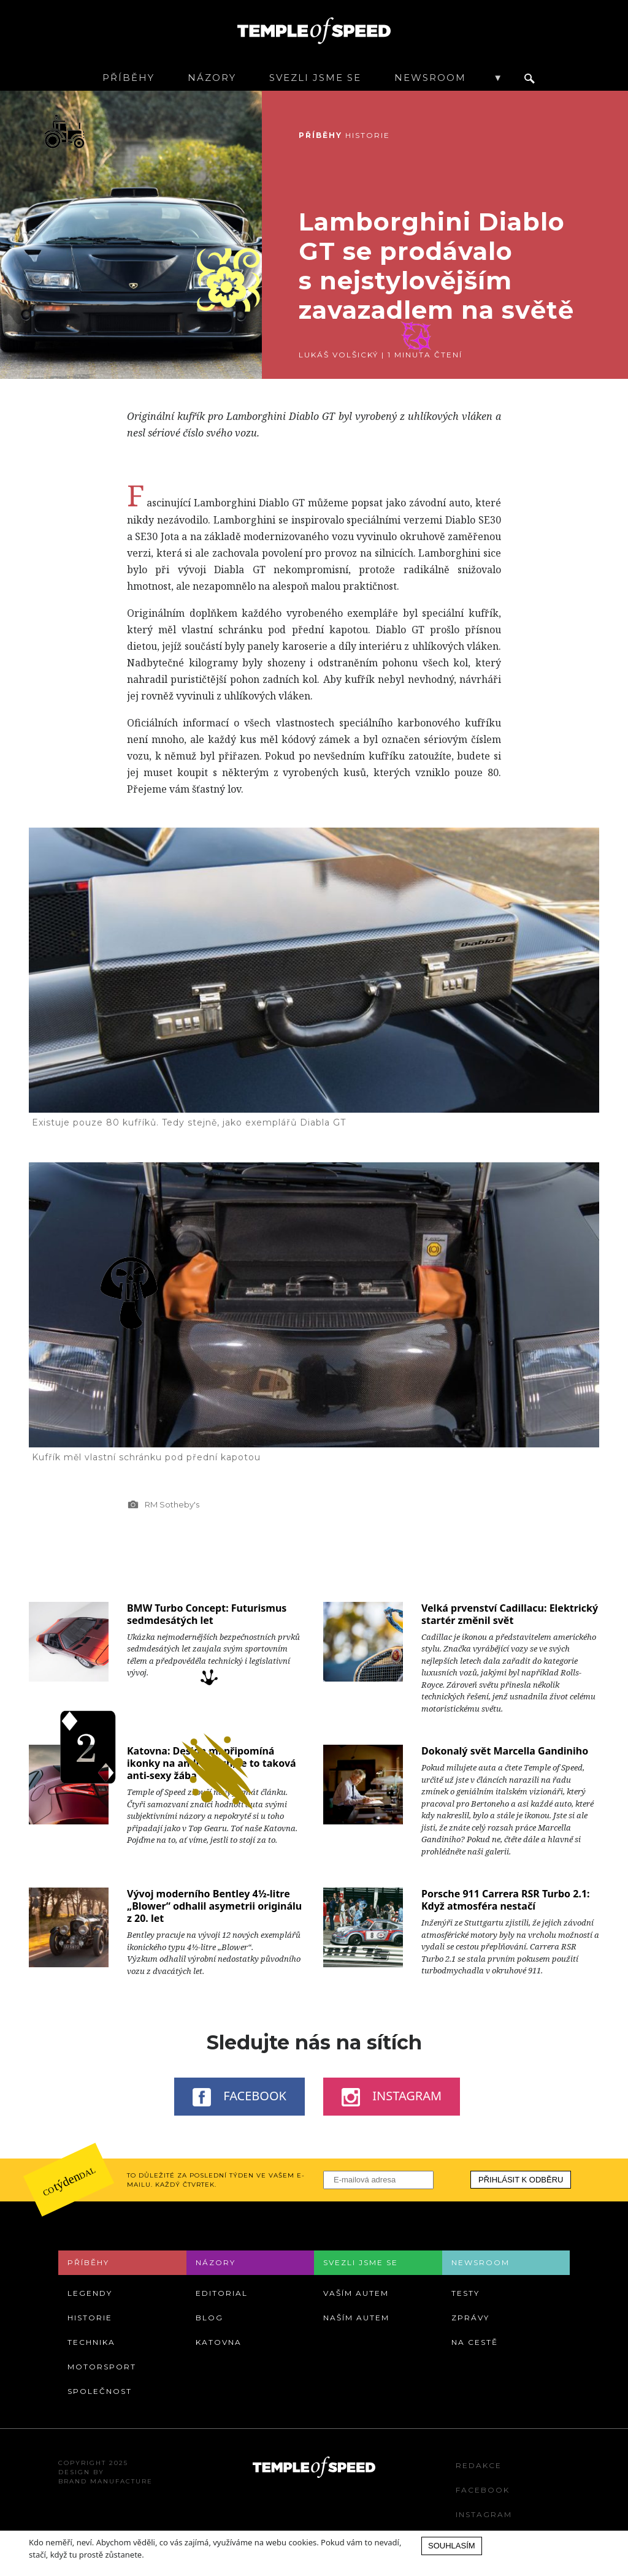  What do you see at coordinates (88, 1747) in the screenshot?
I see `two of diamonds playing card` at bounding box center [88, 1747].